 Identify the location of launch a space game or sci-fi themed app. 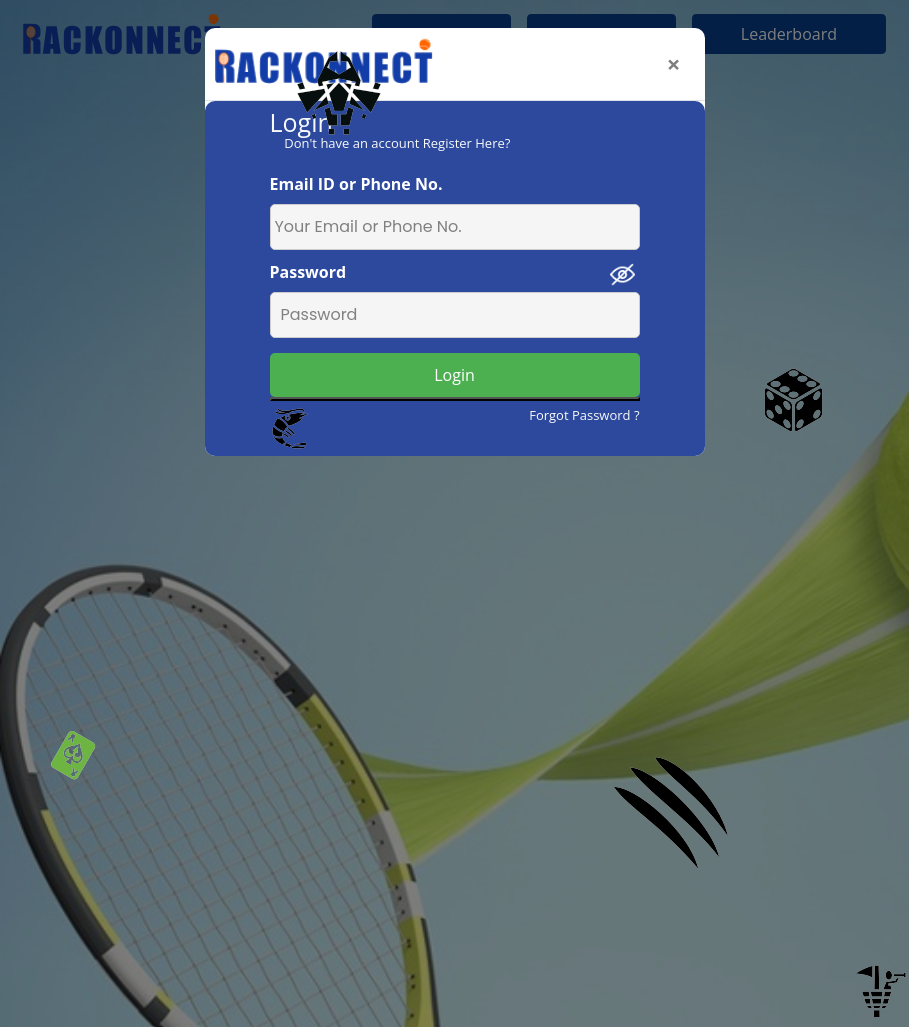
(339, 92).